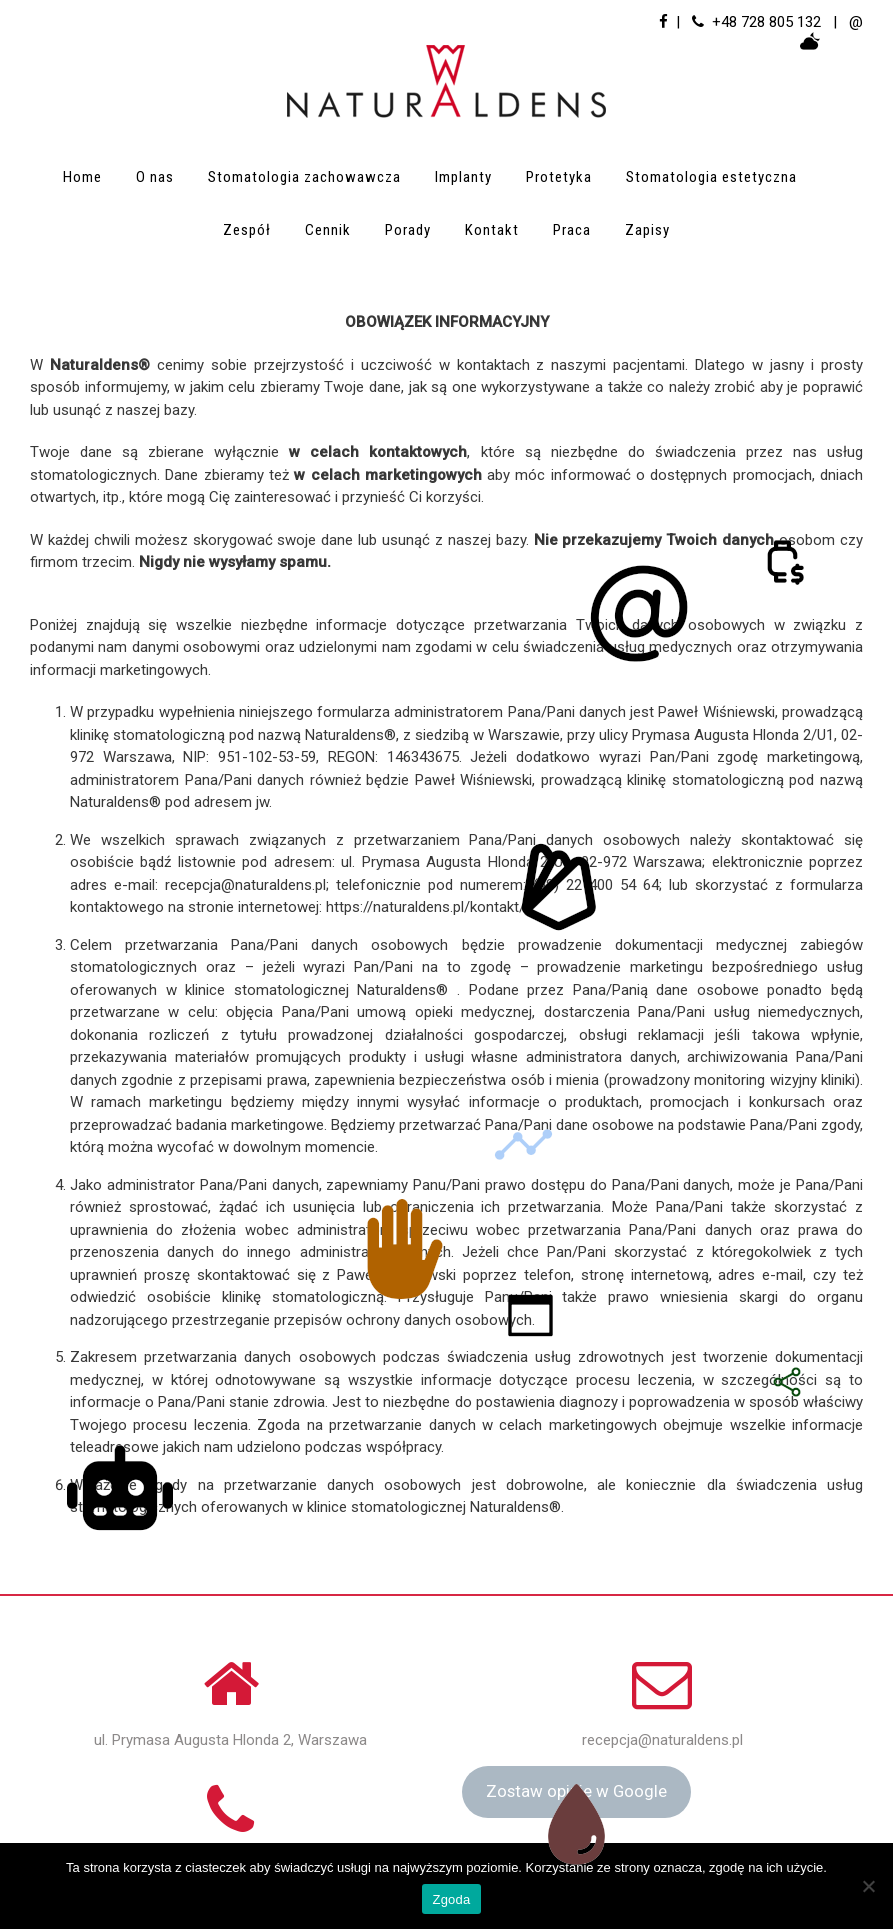 This screenshot has height=1929, width=893. Describe the element at coordinates (639, 614) in the screenshot. I see `mention a user in a post or comment` at that location.